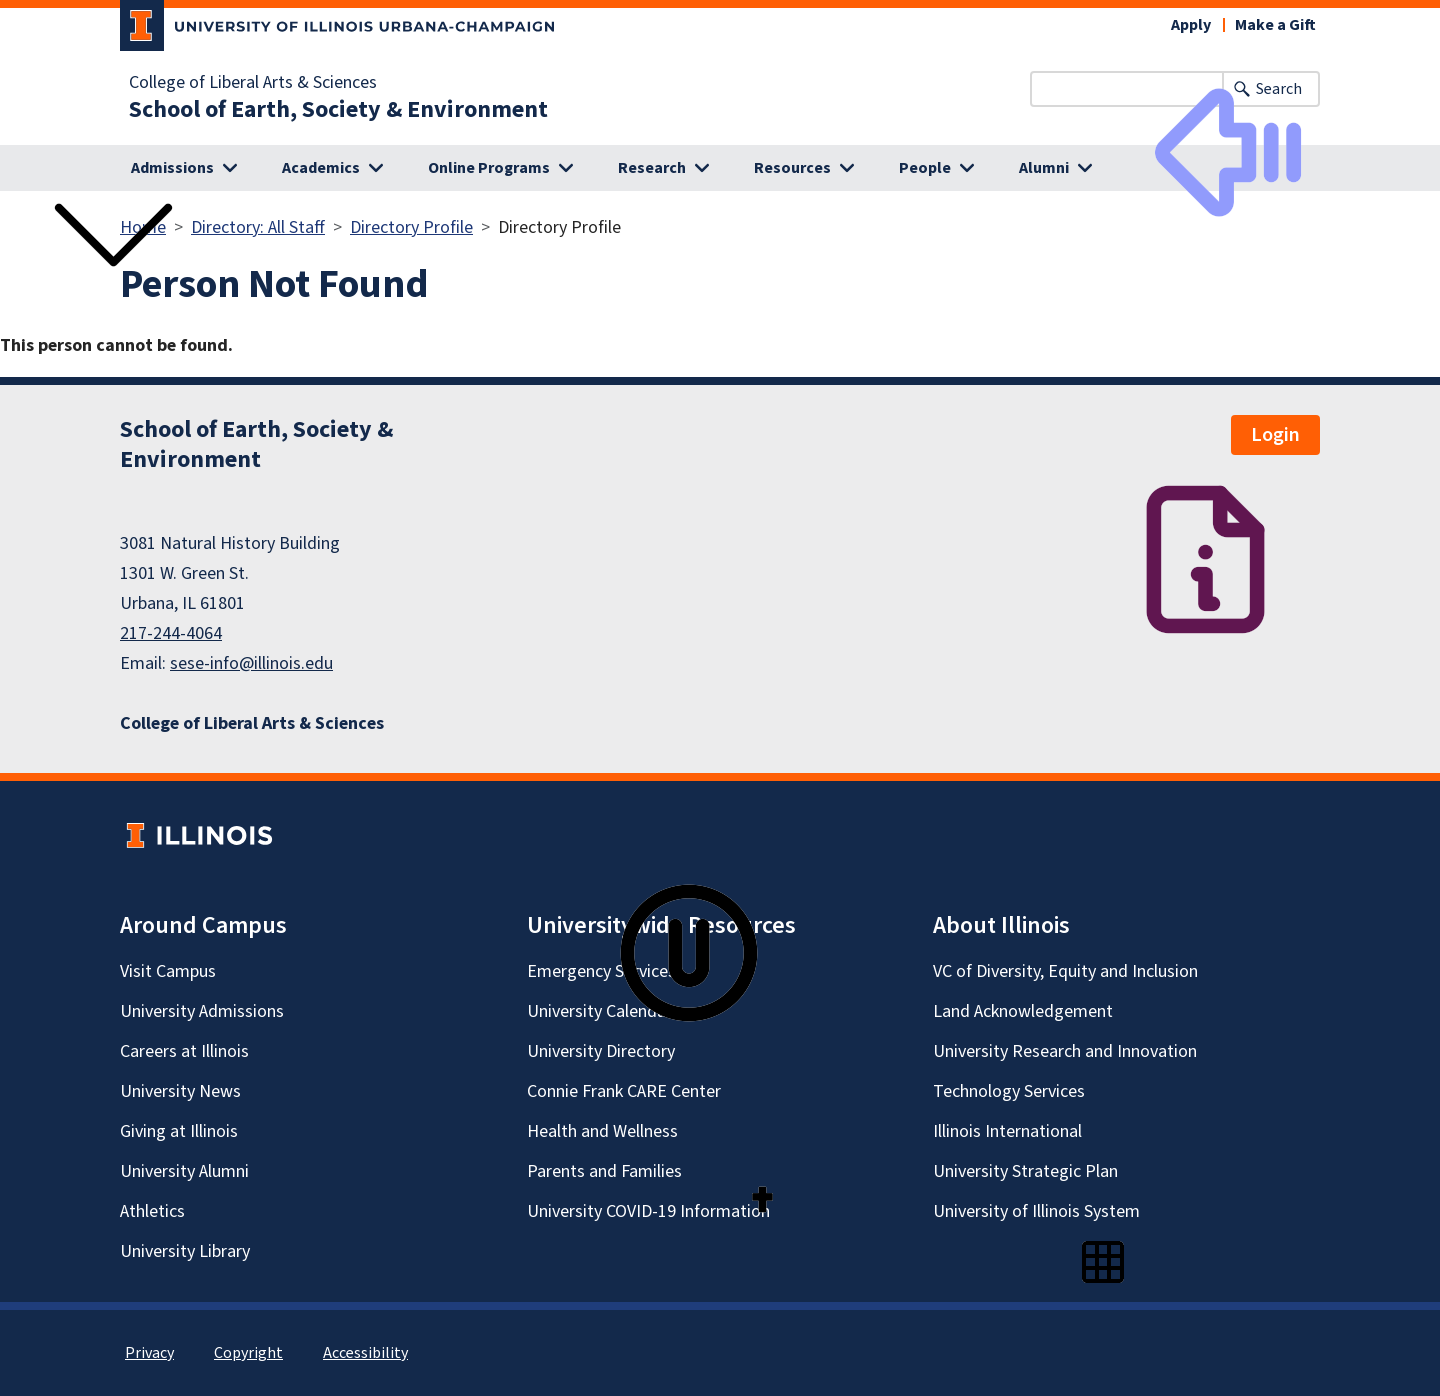 The image size is (1440, 1396). I want to click on view file details or properties, so click(1205, 559).